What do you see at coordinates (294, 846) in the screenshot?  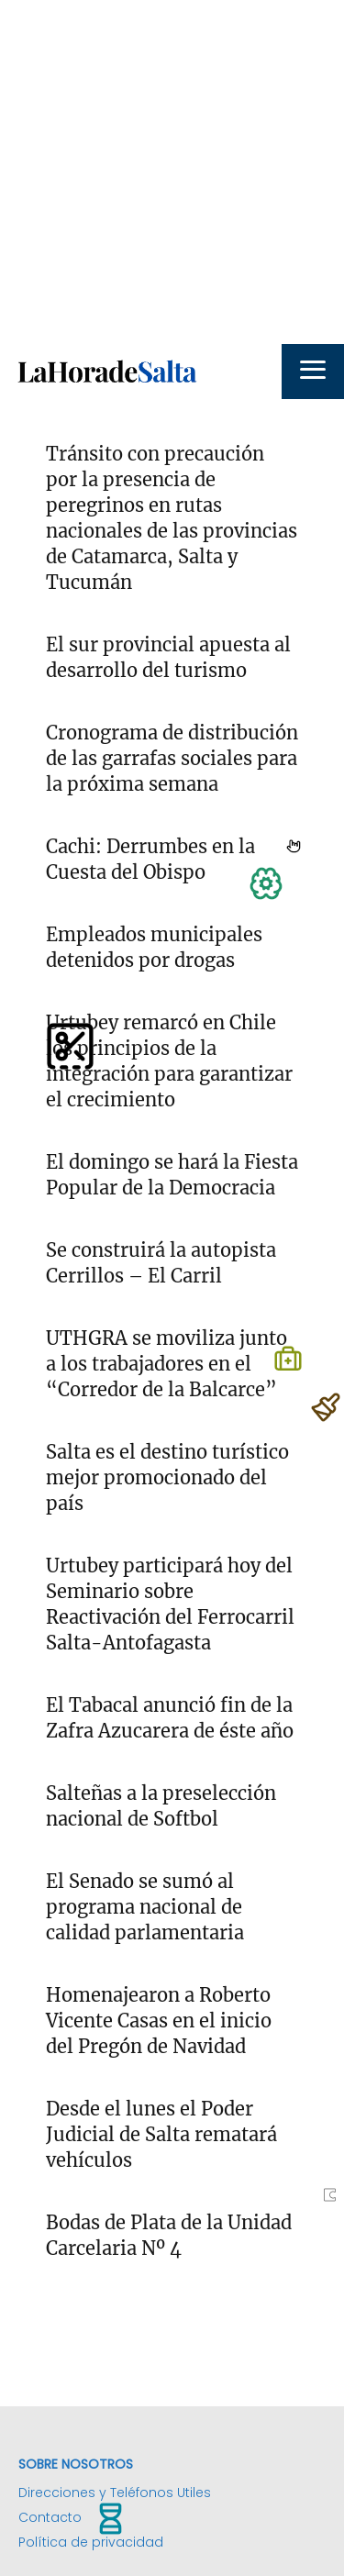 I see `rock on or metal hand gesture` at bounding box center [294, 846].